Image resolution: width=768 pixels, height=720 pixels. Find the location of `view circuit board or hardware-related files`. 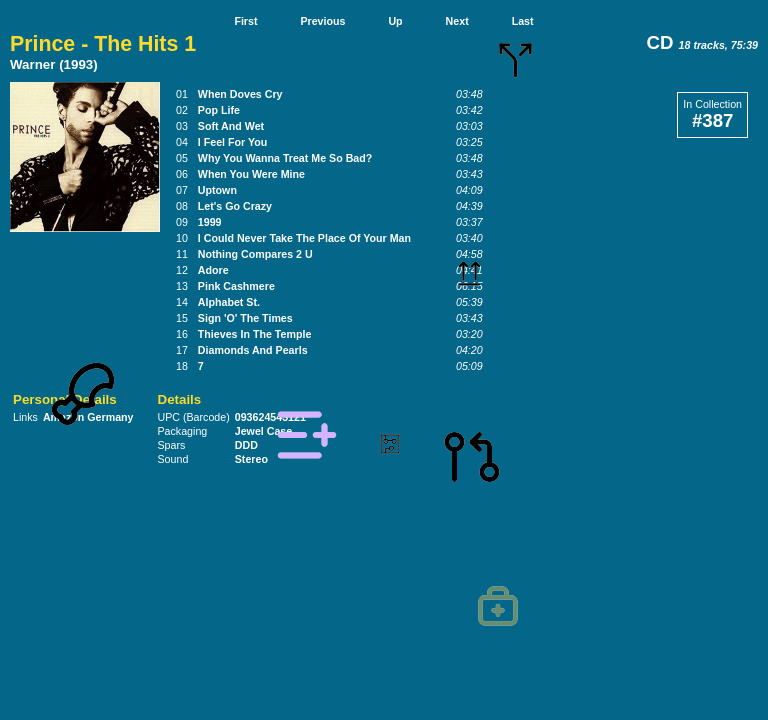

view circuit board or hardware-related files is located at coordinates (390, 444).